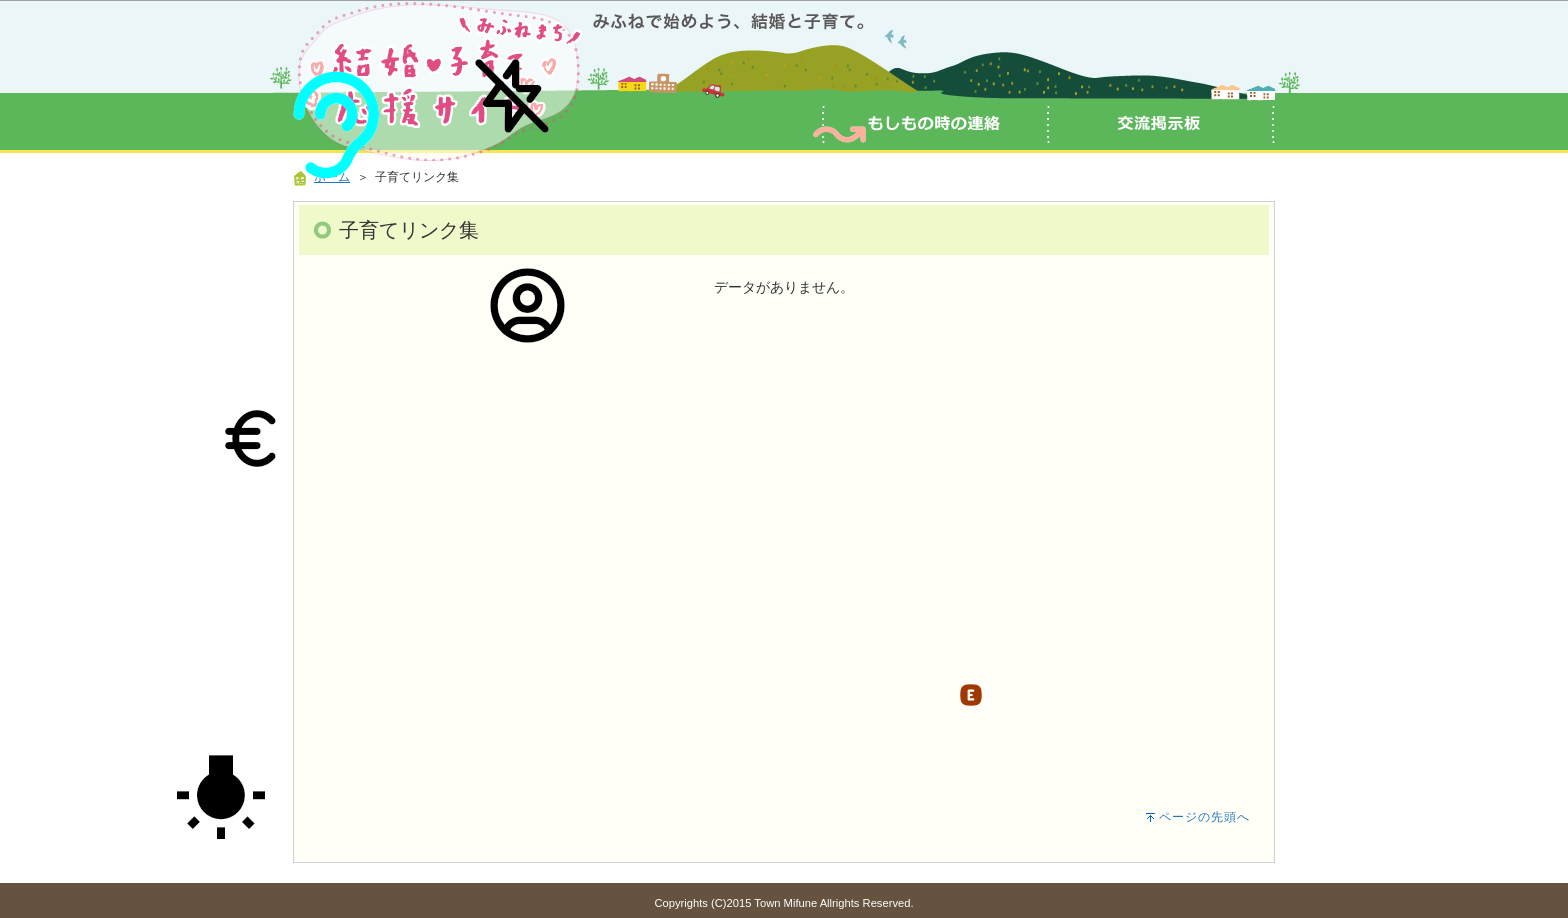 The width and height of the screenshot is (1568, 918). What do you see at coordinates (221, 795) in the screenshot?
I see `adjust incandescent light settings` at bounding box center [221, 795].